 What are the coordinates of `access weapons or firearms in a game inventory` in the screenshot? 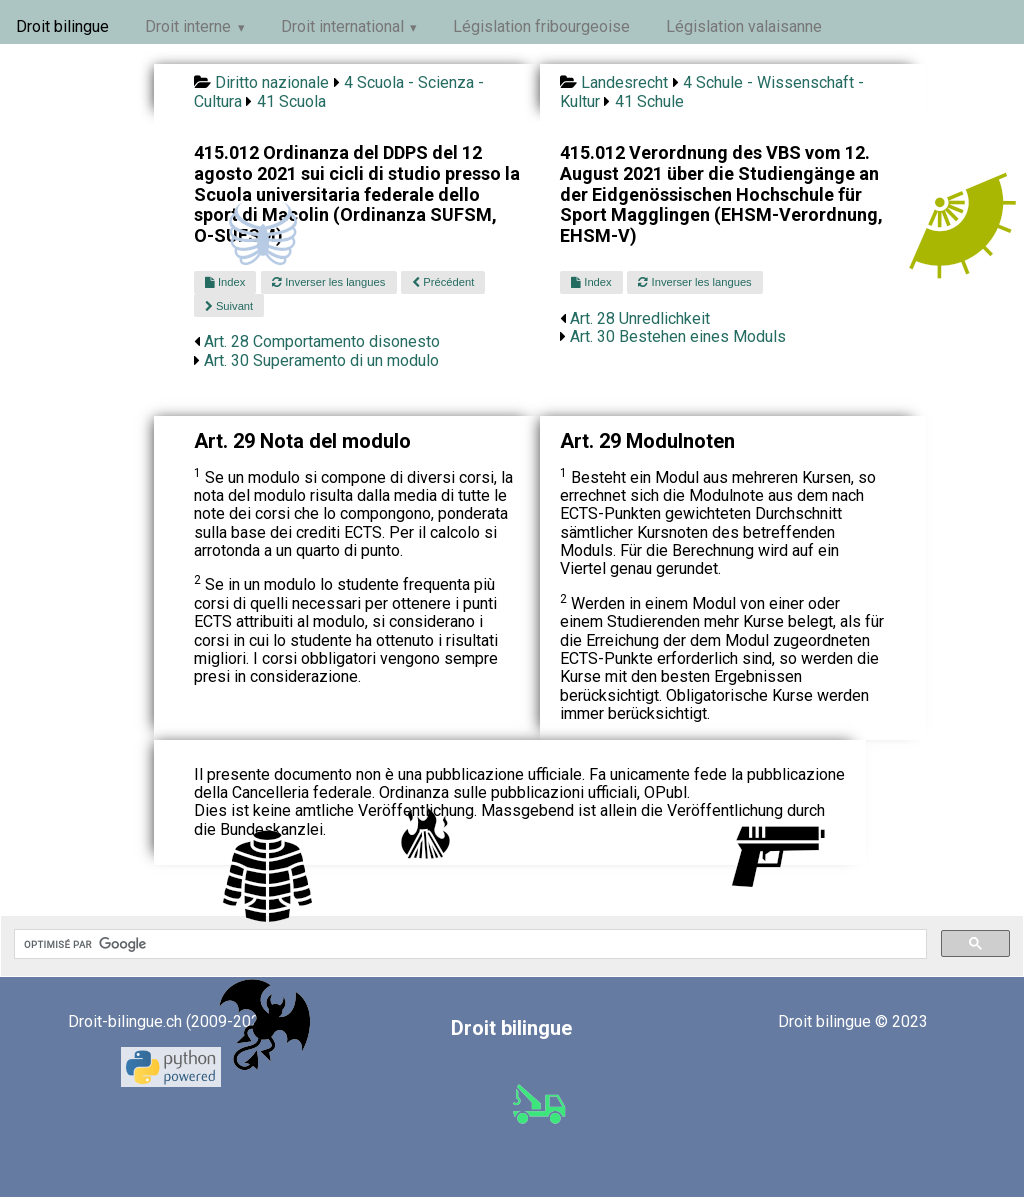 It's located at (778, 855).